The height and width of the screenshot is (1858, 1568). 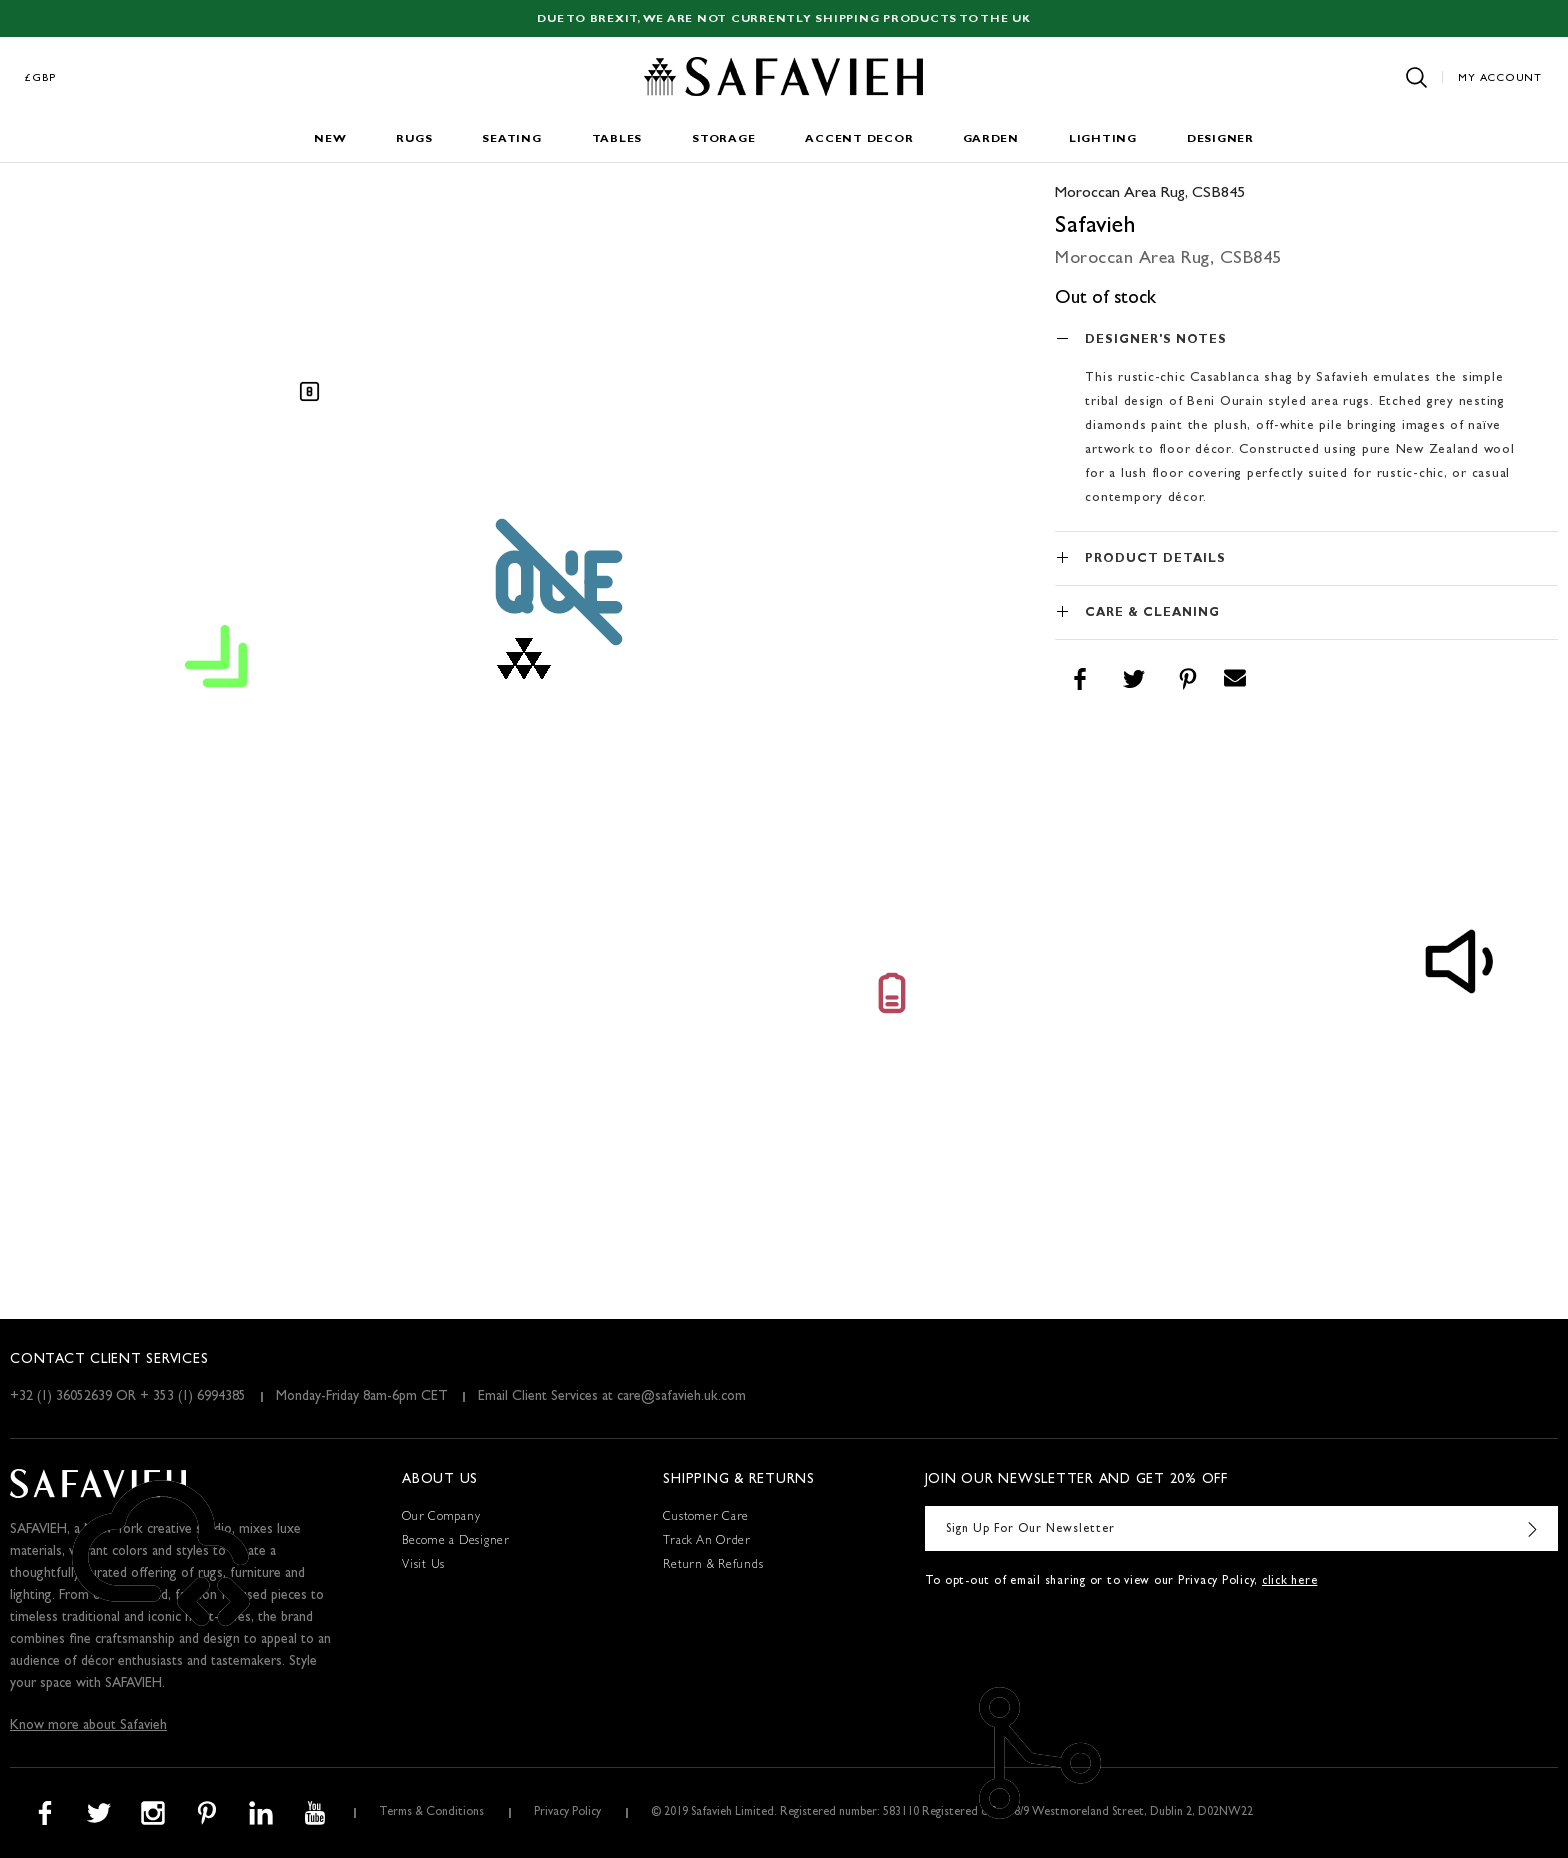 What do you see at coordinates (1030, 1753) in the screenshot?
I see `merge branches in version control` at bounding box center [1030, 1753].